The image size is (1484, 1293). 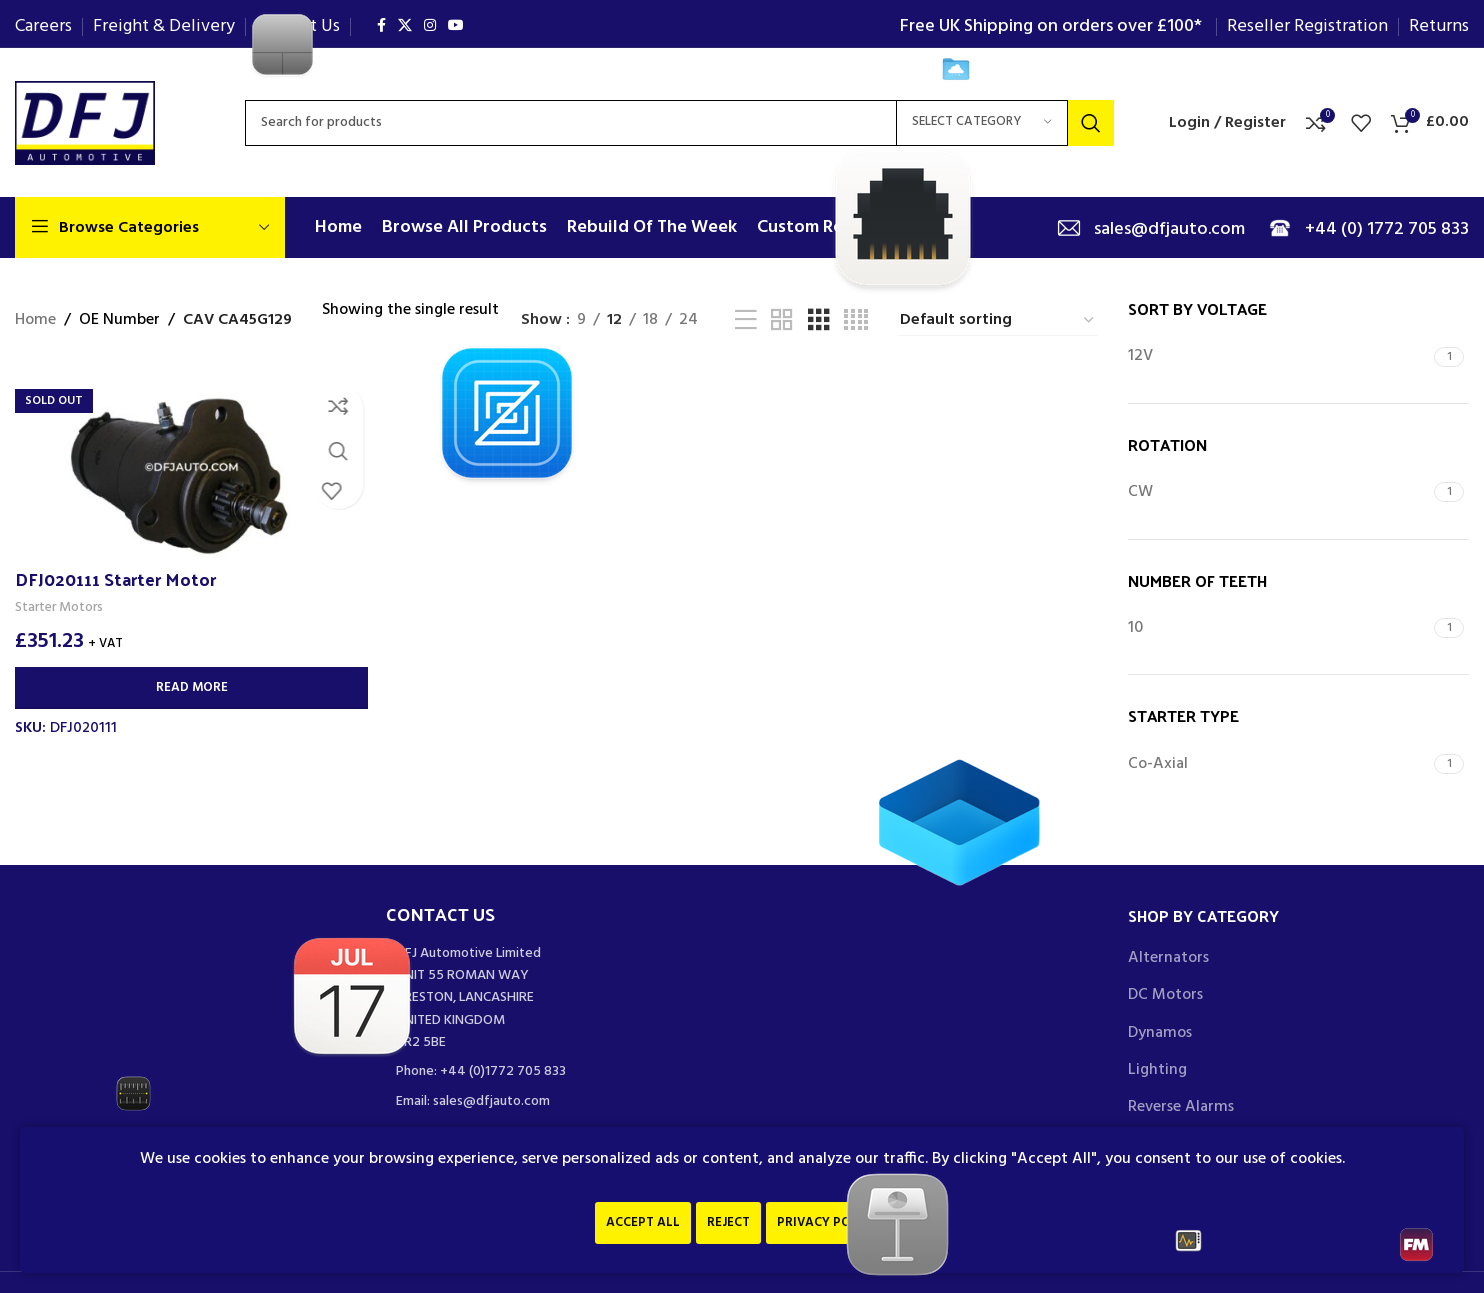 What do you see at coordinates (352, 996) in the screenshot?
I see `open the calendar app` at bounding box center [352, 996].